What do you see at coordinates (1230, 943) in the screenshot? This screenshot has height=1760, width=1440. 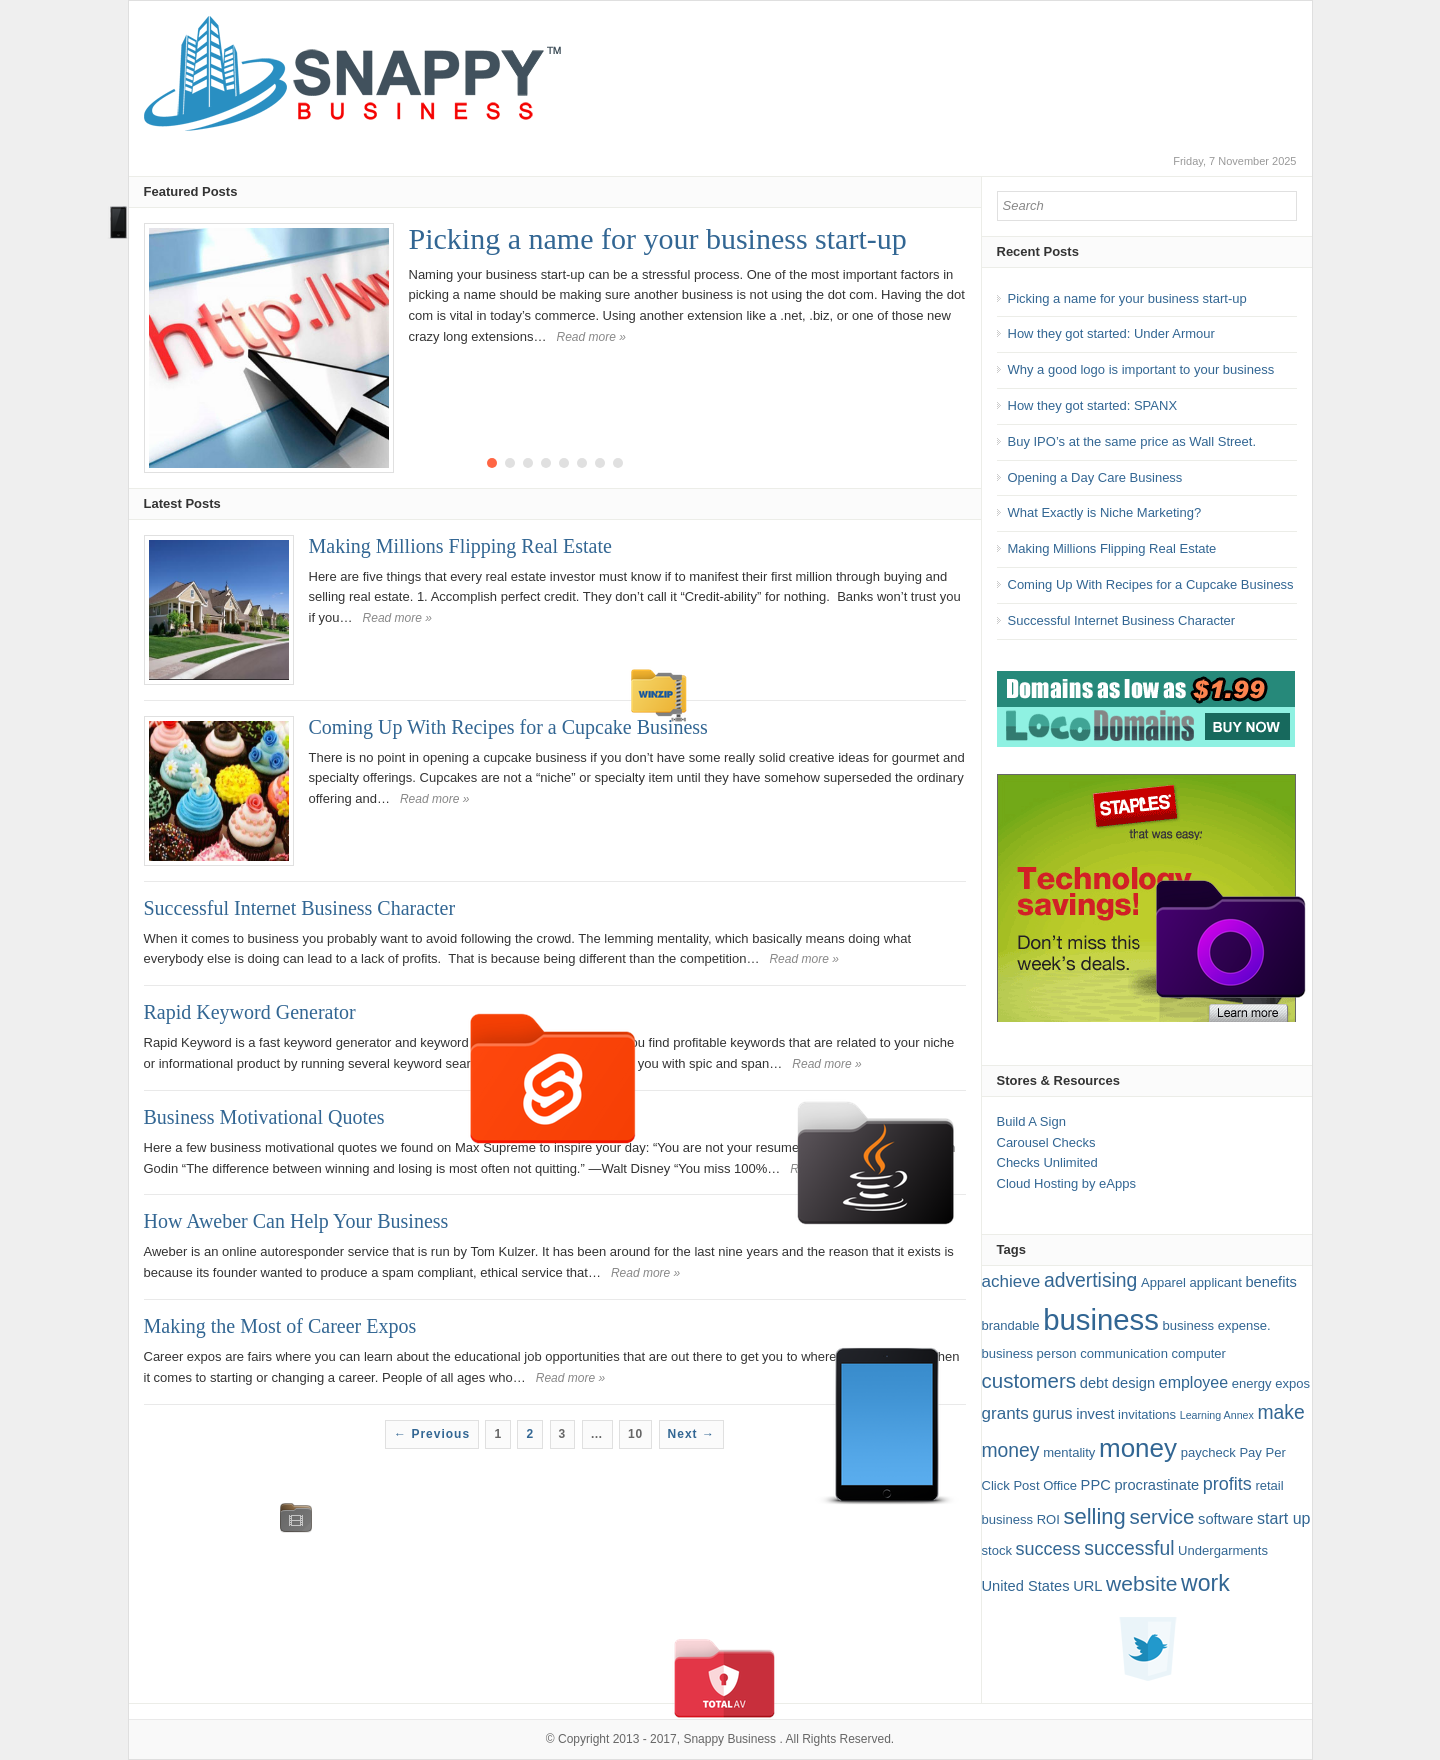 I see `open GOG Galaxy game library folder` at bounding box center [1230, 943].